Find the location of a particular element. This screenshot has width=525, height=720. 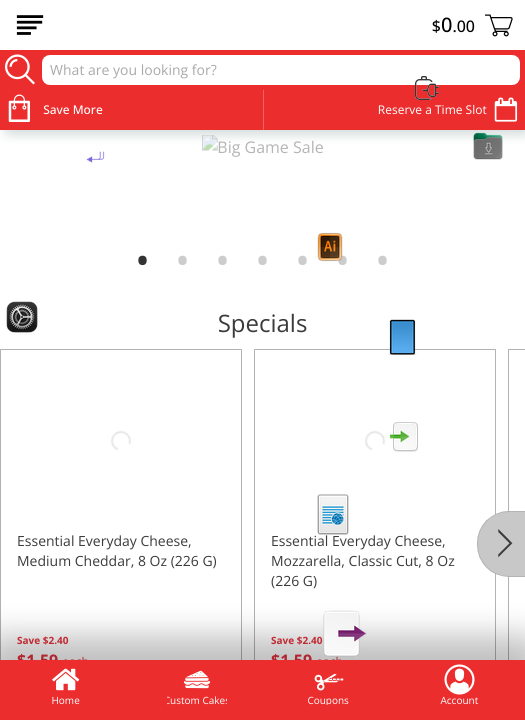

export document to another location is located at coordinates (341, 633).